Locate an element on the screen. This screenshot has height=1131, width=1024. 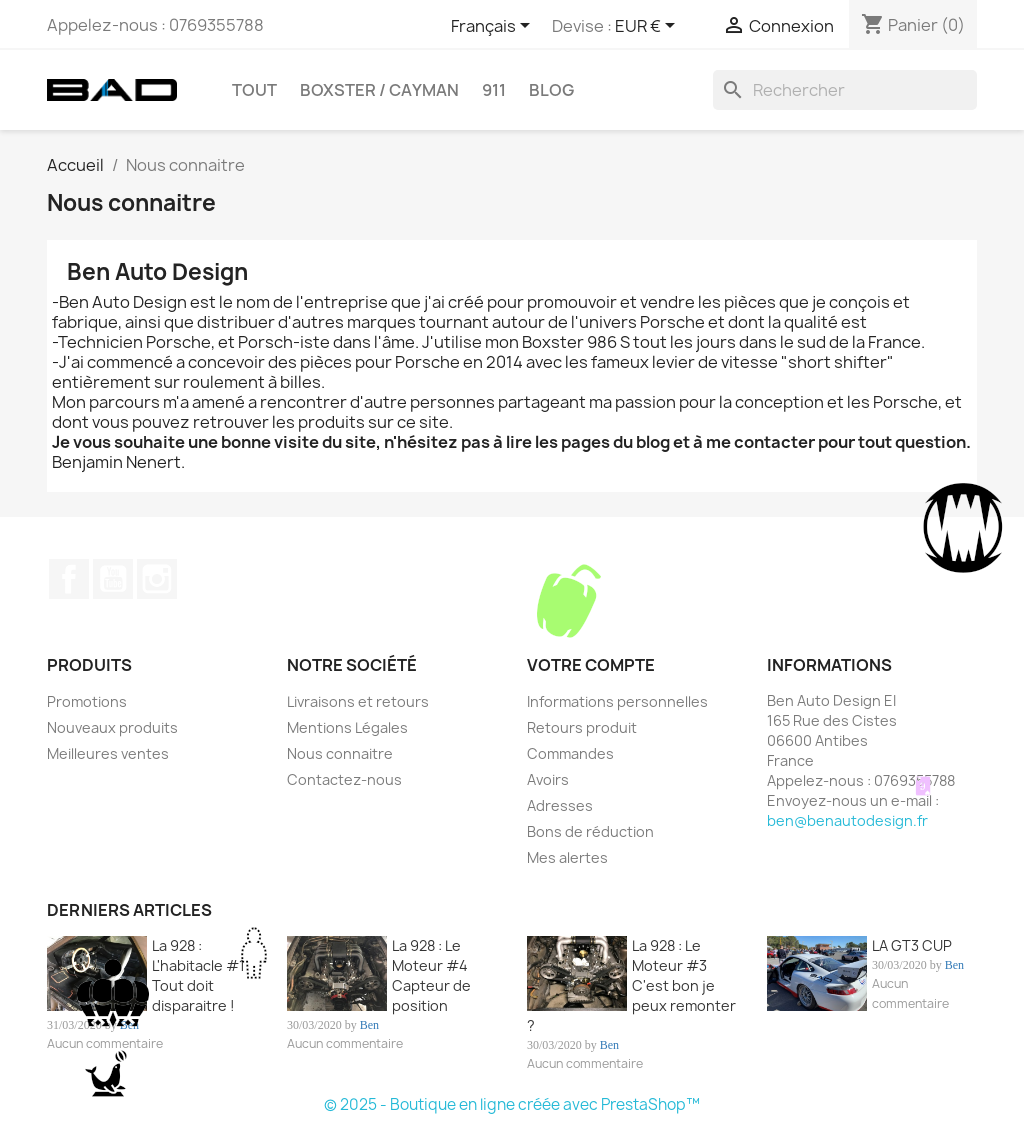
decorative icon representing circus or entertainment games is located at coordinates (108, 1073).